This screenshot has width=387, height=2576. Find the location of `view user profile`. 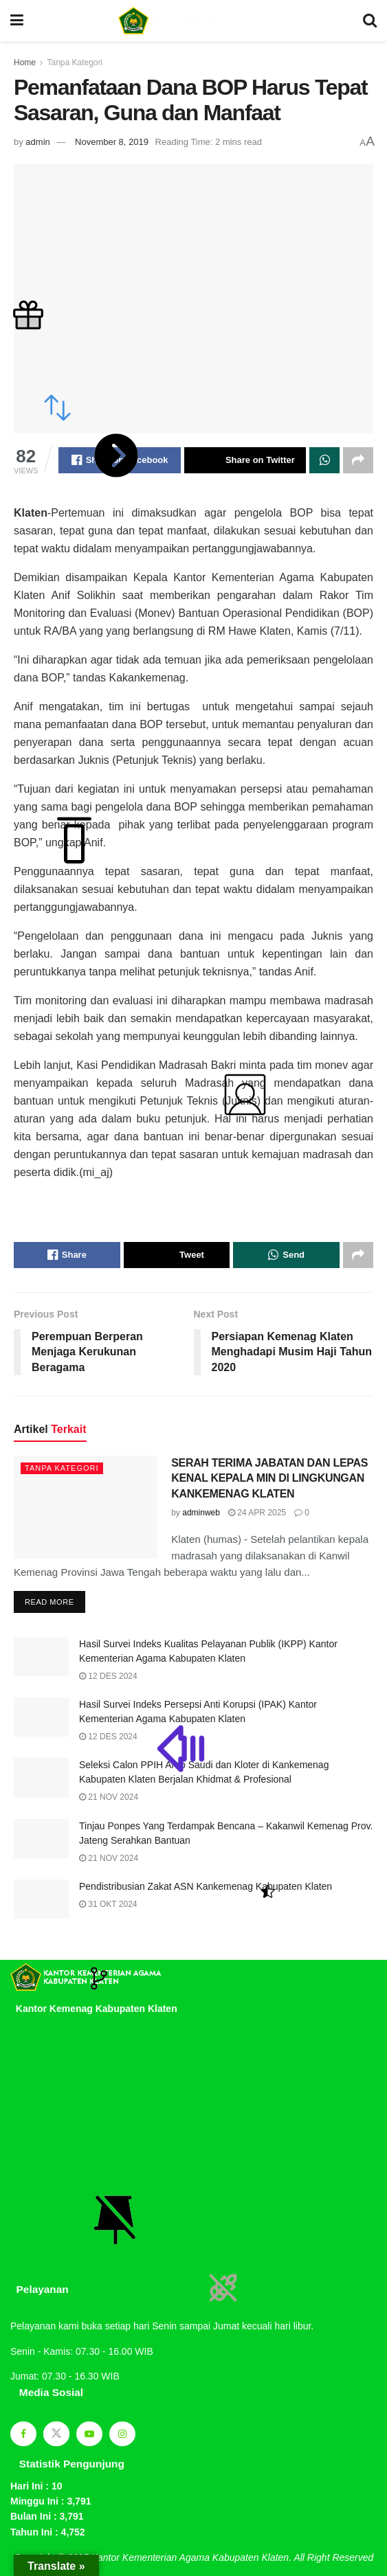

view user profile is located at coordinates (245, 1094).